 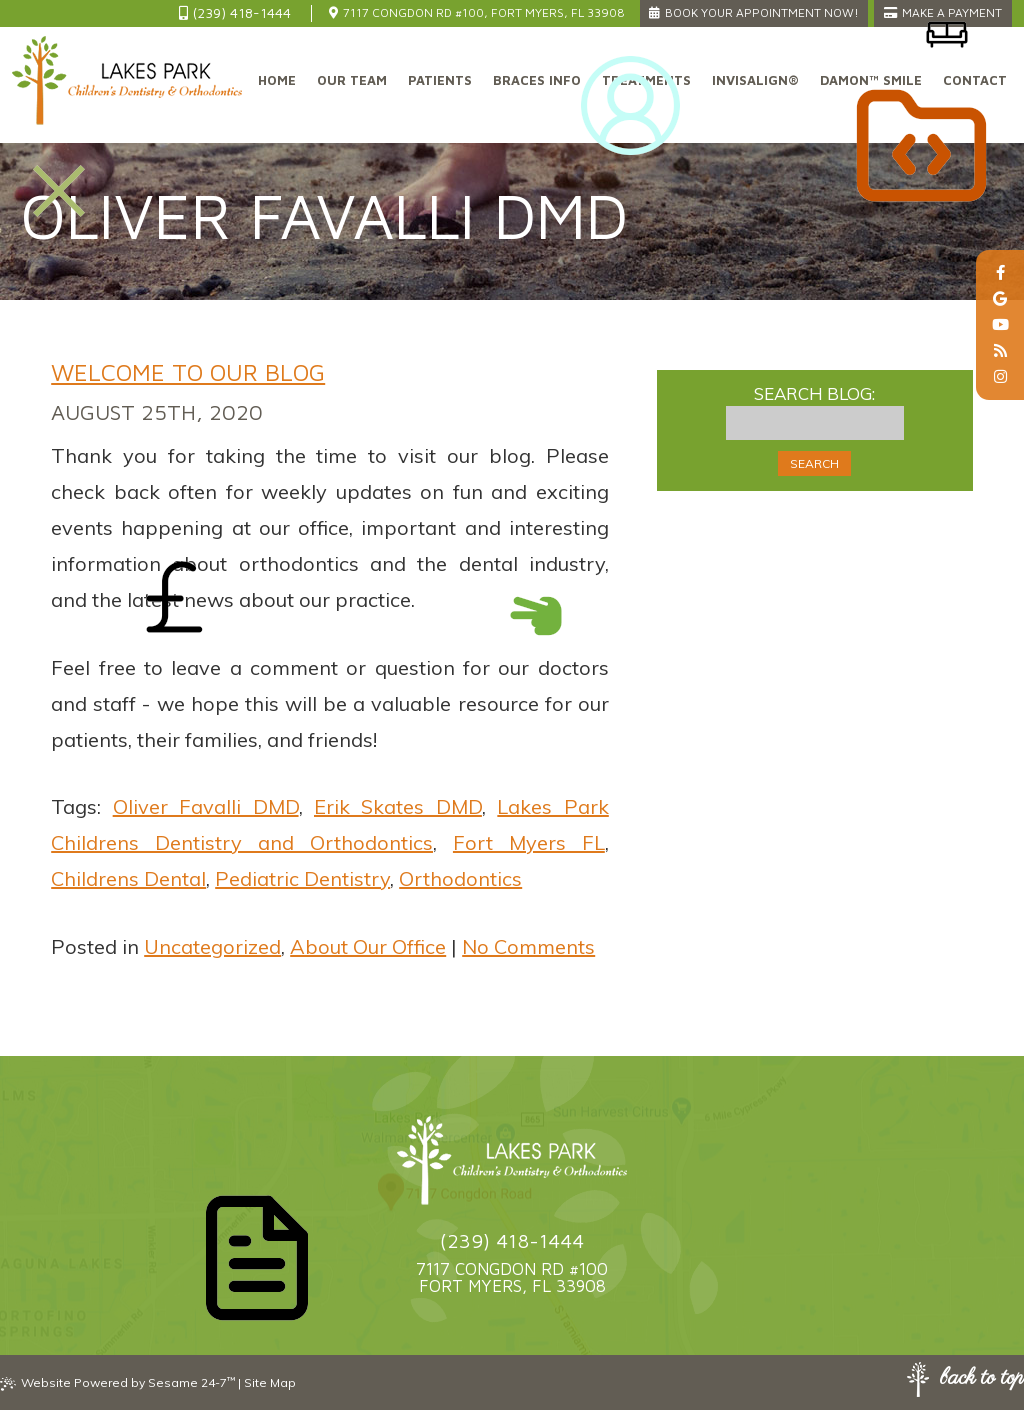 What do you see at coordinates (257, 1258) in the screenshot?
I see `view document contents` at bounding box center [257, 1258].